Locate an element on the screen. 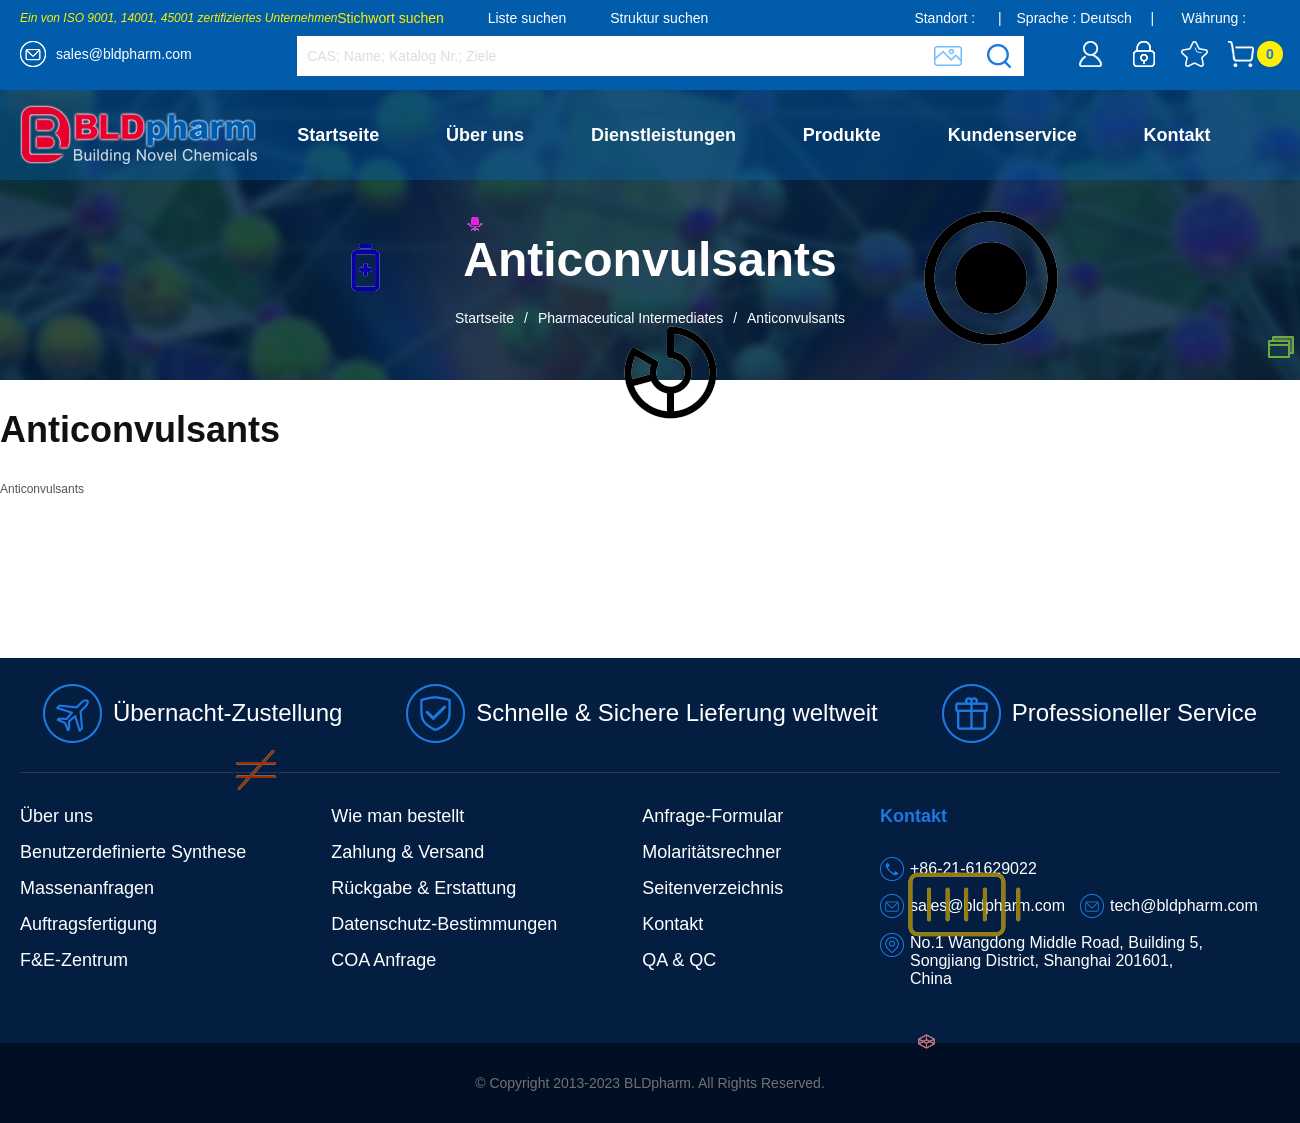 This screenshot has width=1300, height=1123. add or extend battery life is located at coordinates (365, 267).